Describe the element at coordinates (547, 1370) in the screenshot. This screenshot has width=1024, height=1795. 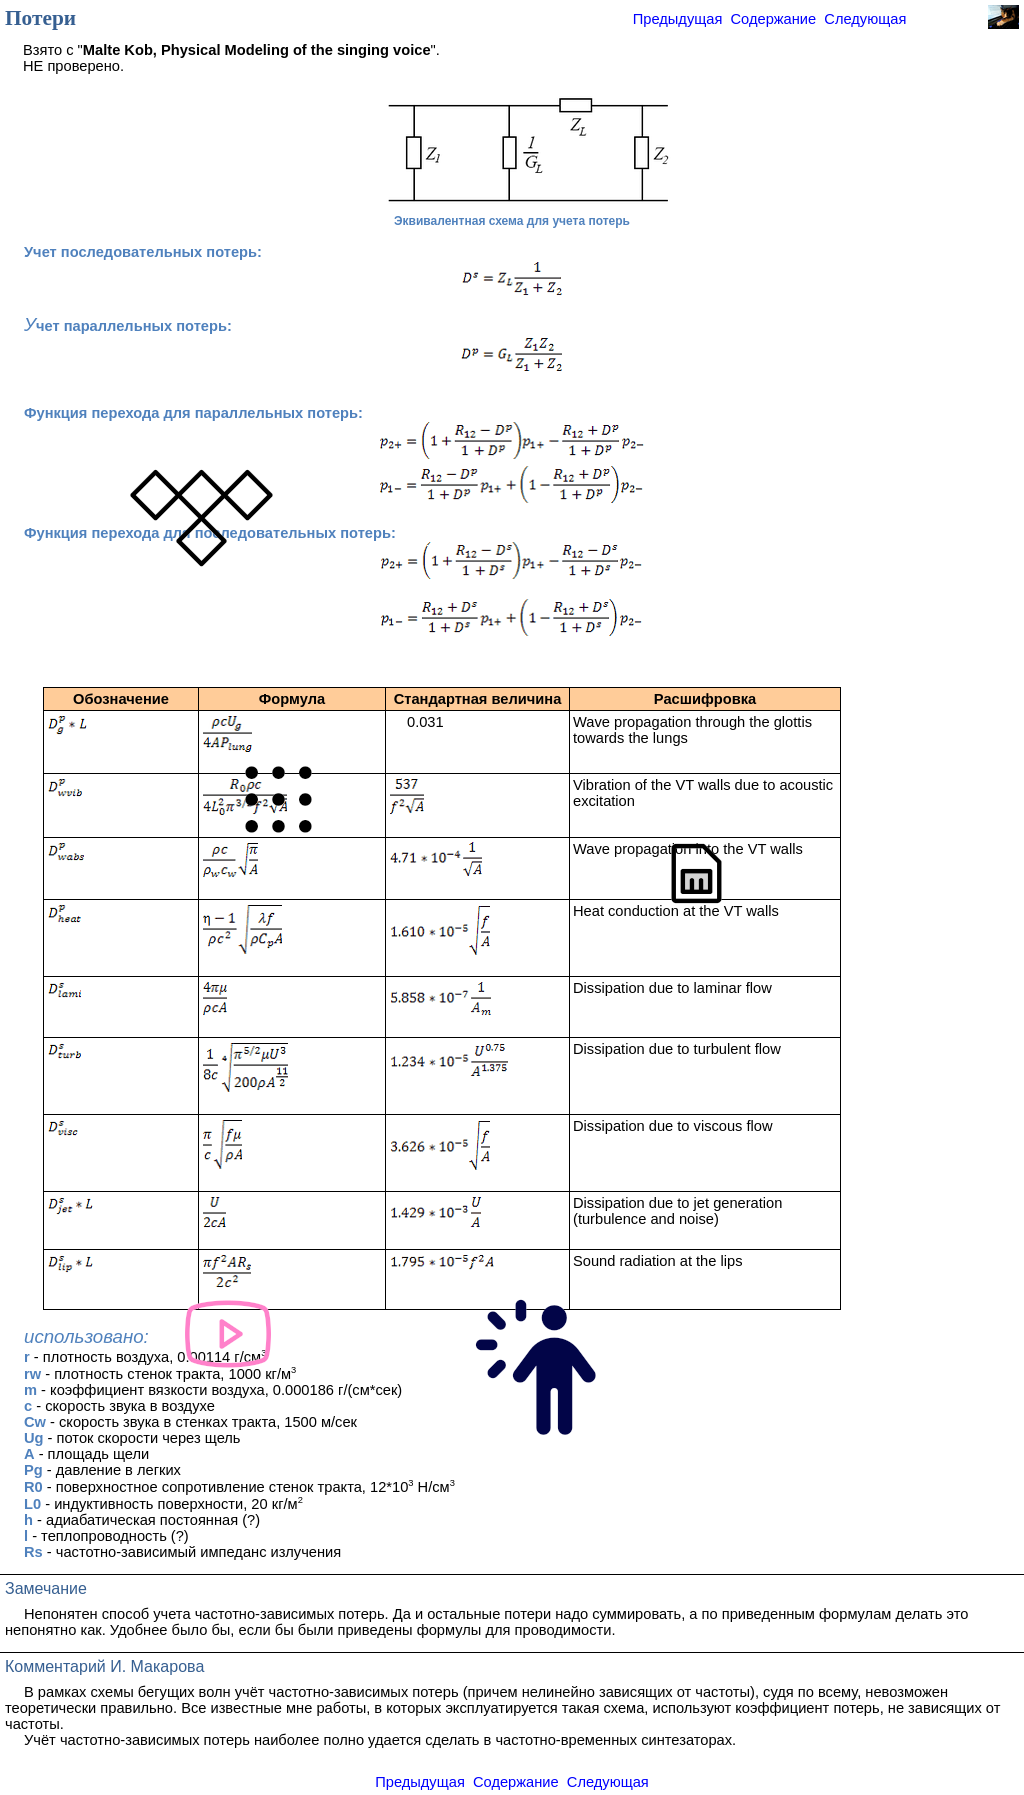
I see `indicates a person with high energy or activity` at that location.